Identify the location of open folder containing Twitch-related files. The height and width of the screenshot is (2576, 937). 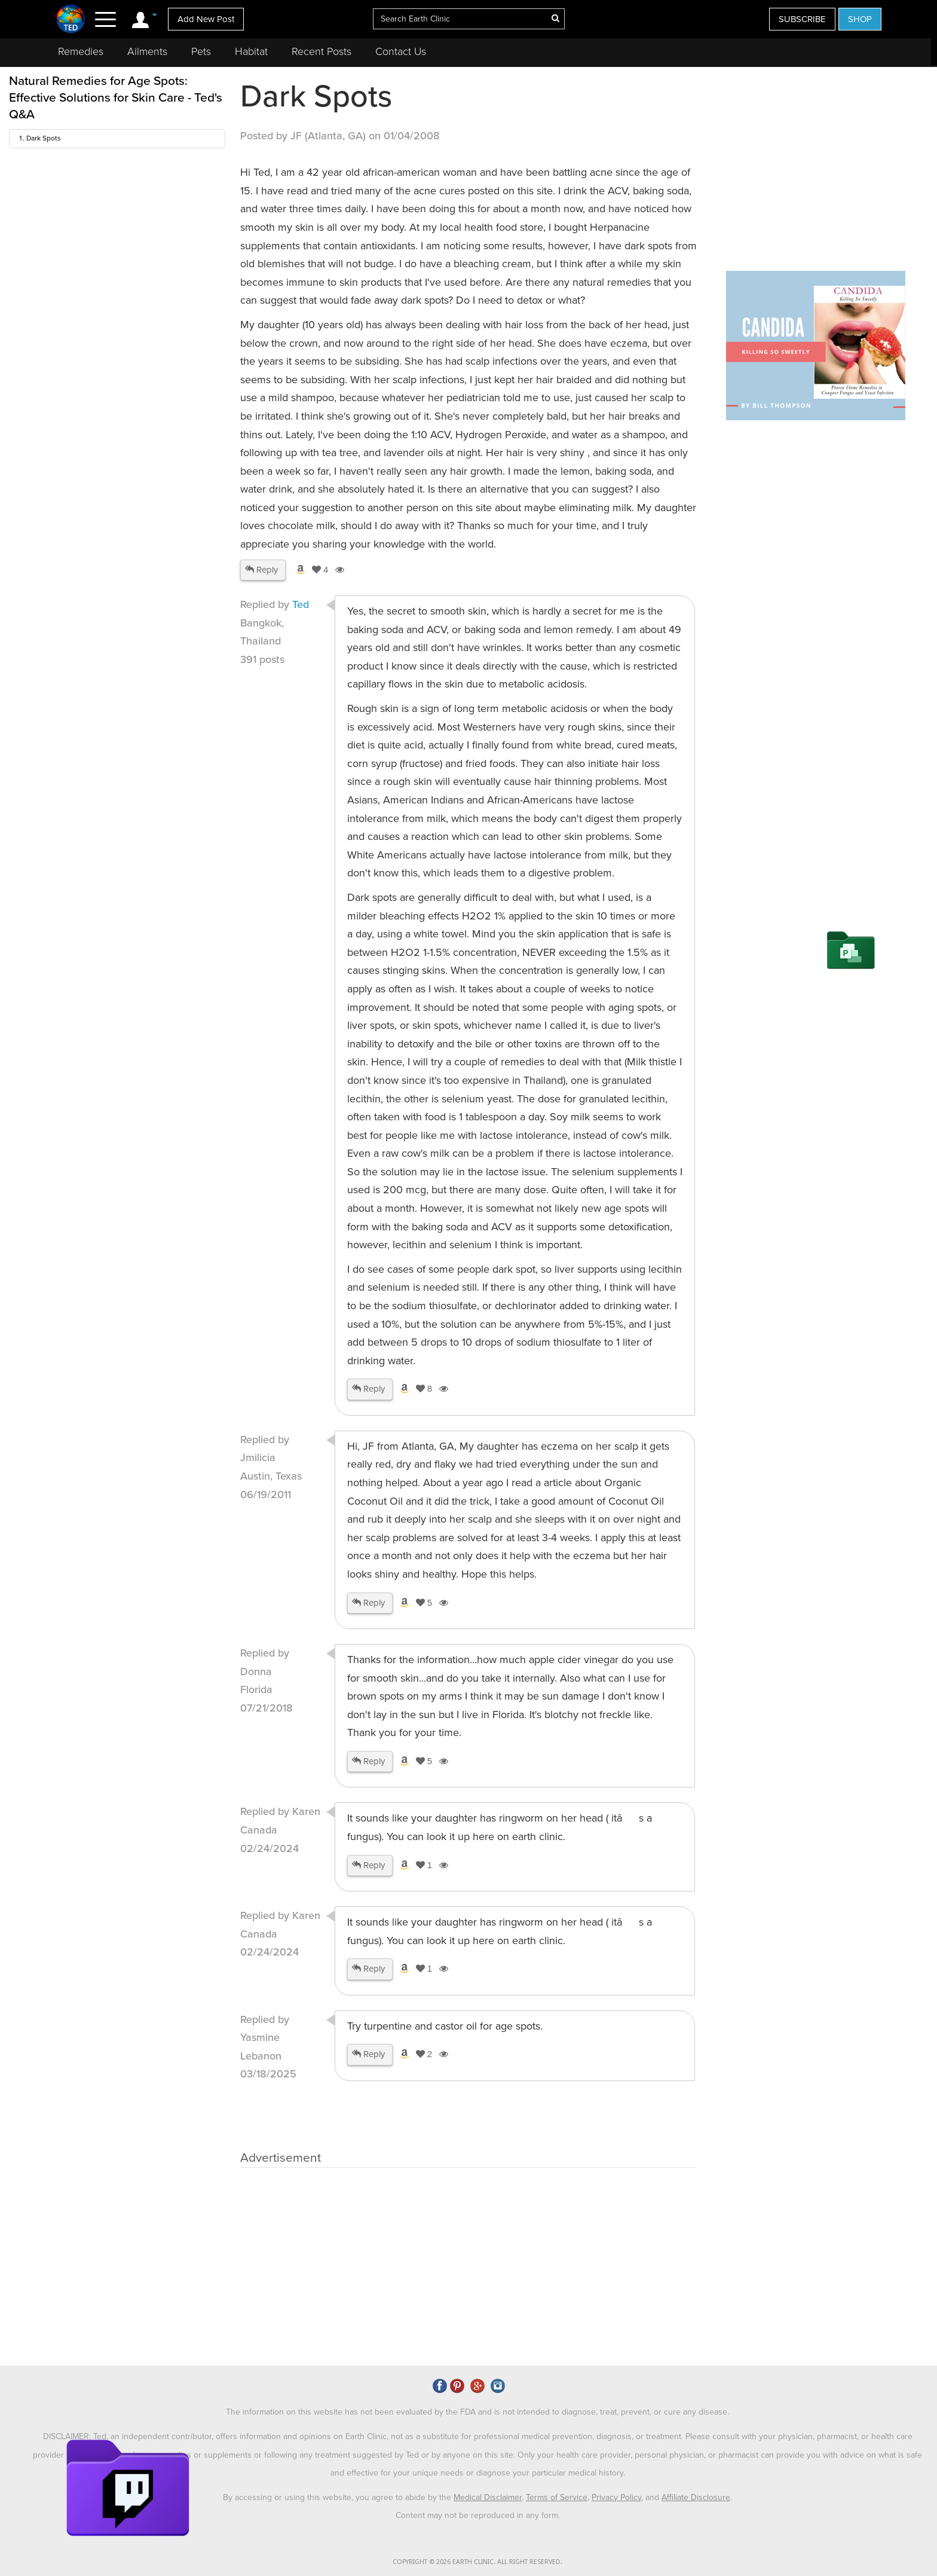
(127, 2491).